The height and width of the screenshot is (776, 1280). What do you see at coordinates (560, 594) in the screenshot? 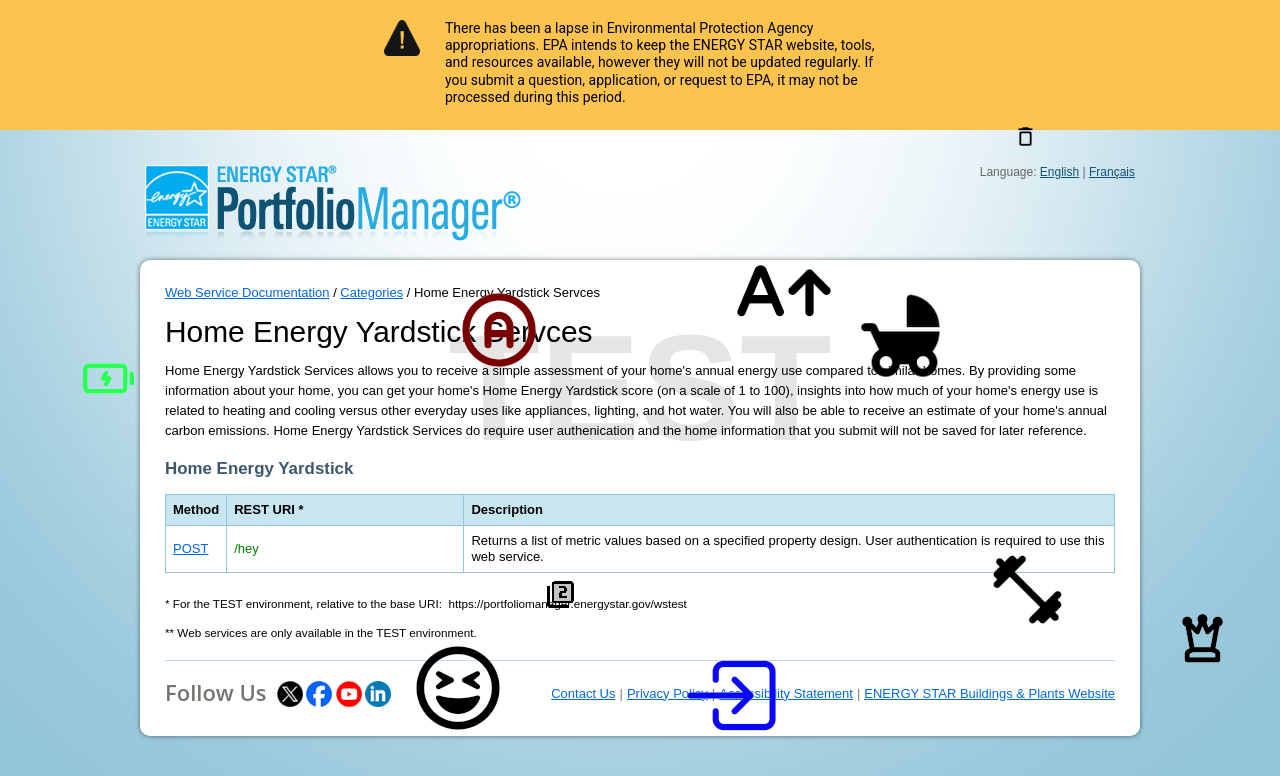
I see `indicates 2 items selected or stacked` at bounding box center [560, 594].